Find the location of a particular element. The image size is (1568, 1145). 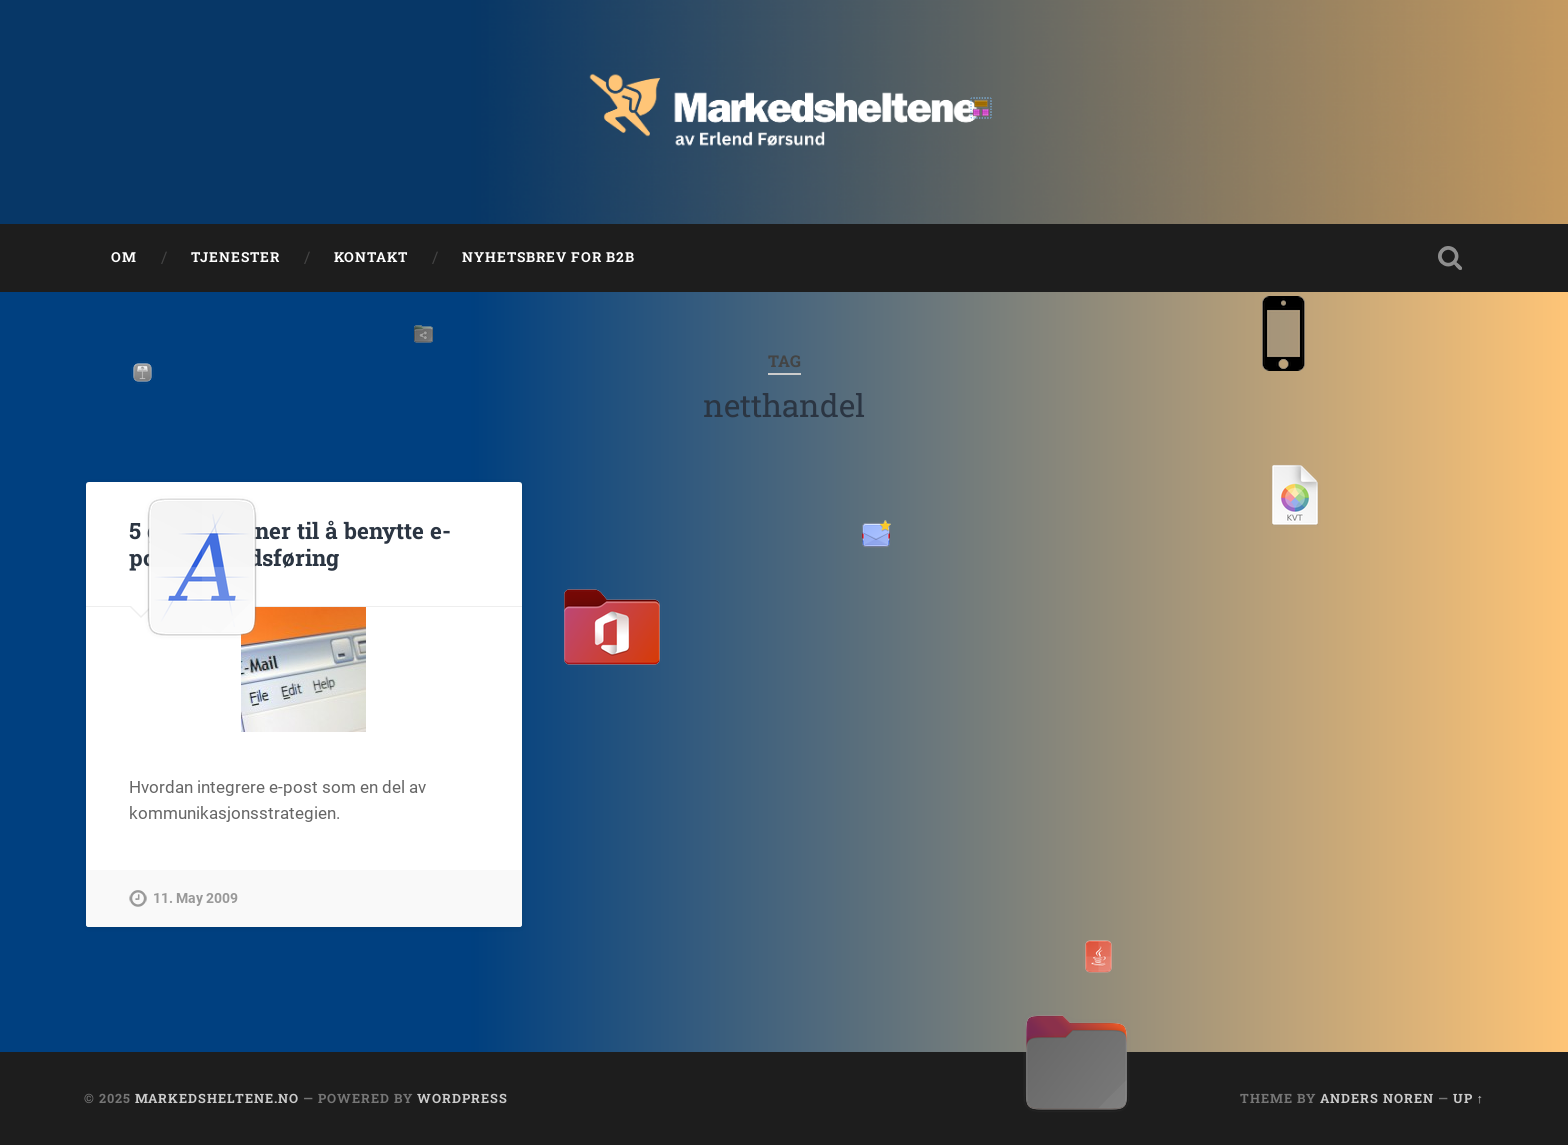

iPod Touch device in sidebar navigation is located at coordinates (1283, 333).